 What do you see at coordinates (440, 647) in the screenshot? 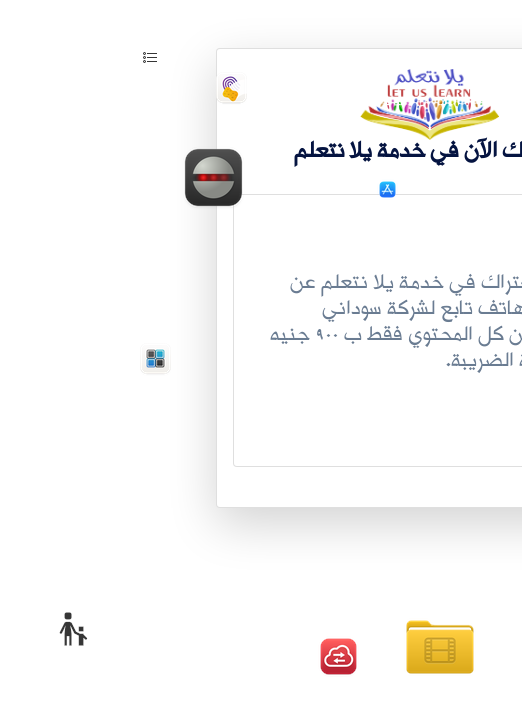
I see `open your videos folder` at bounding box center [440, 647].